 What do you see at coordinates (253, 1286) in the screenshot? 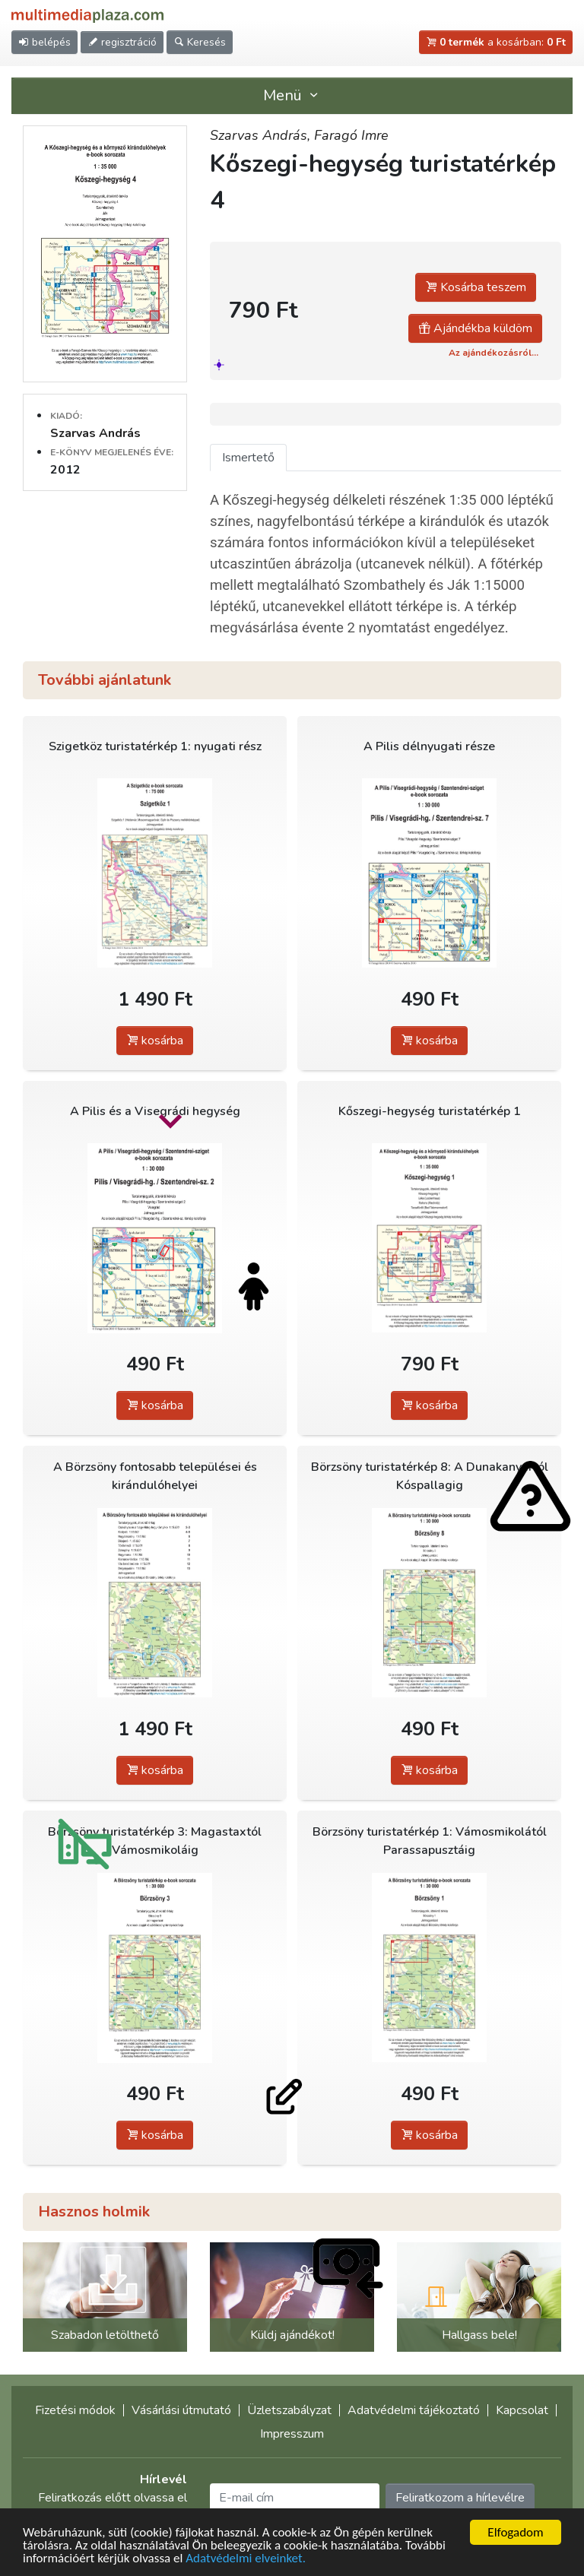
I see `indicates child or kid-friendly content` at bounding box center [253, 1286].